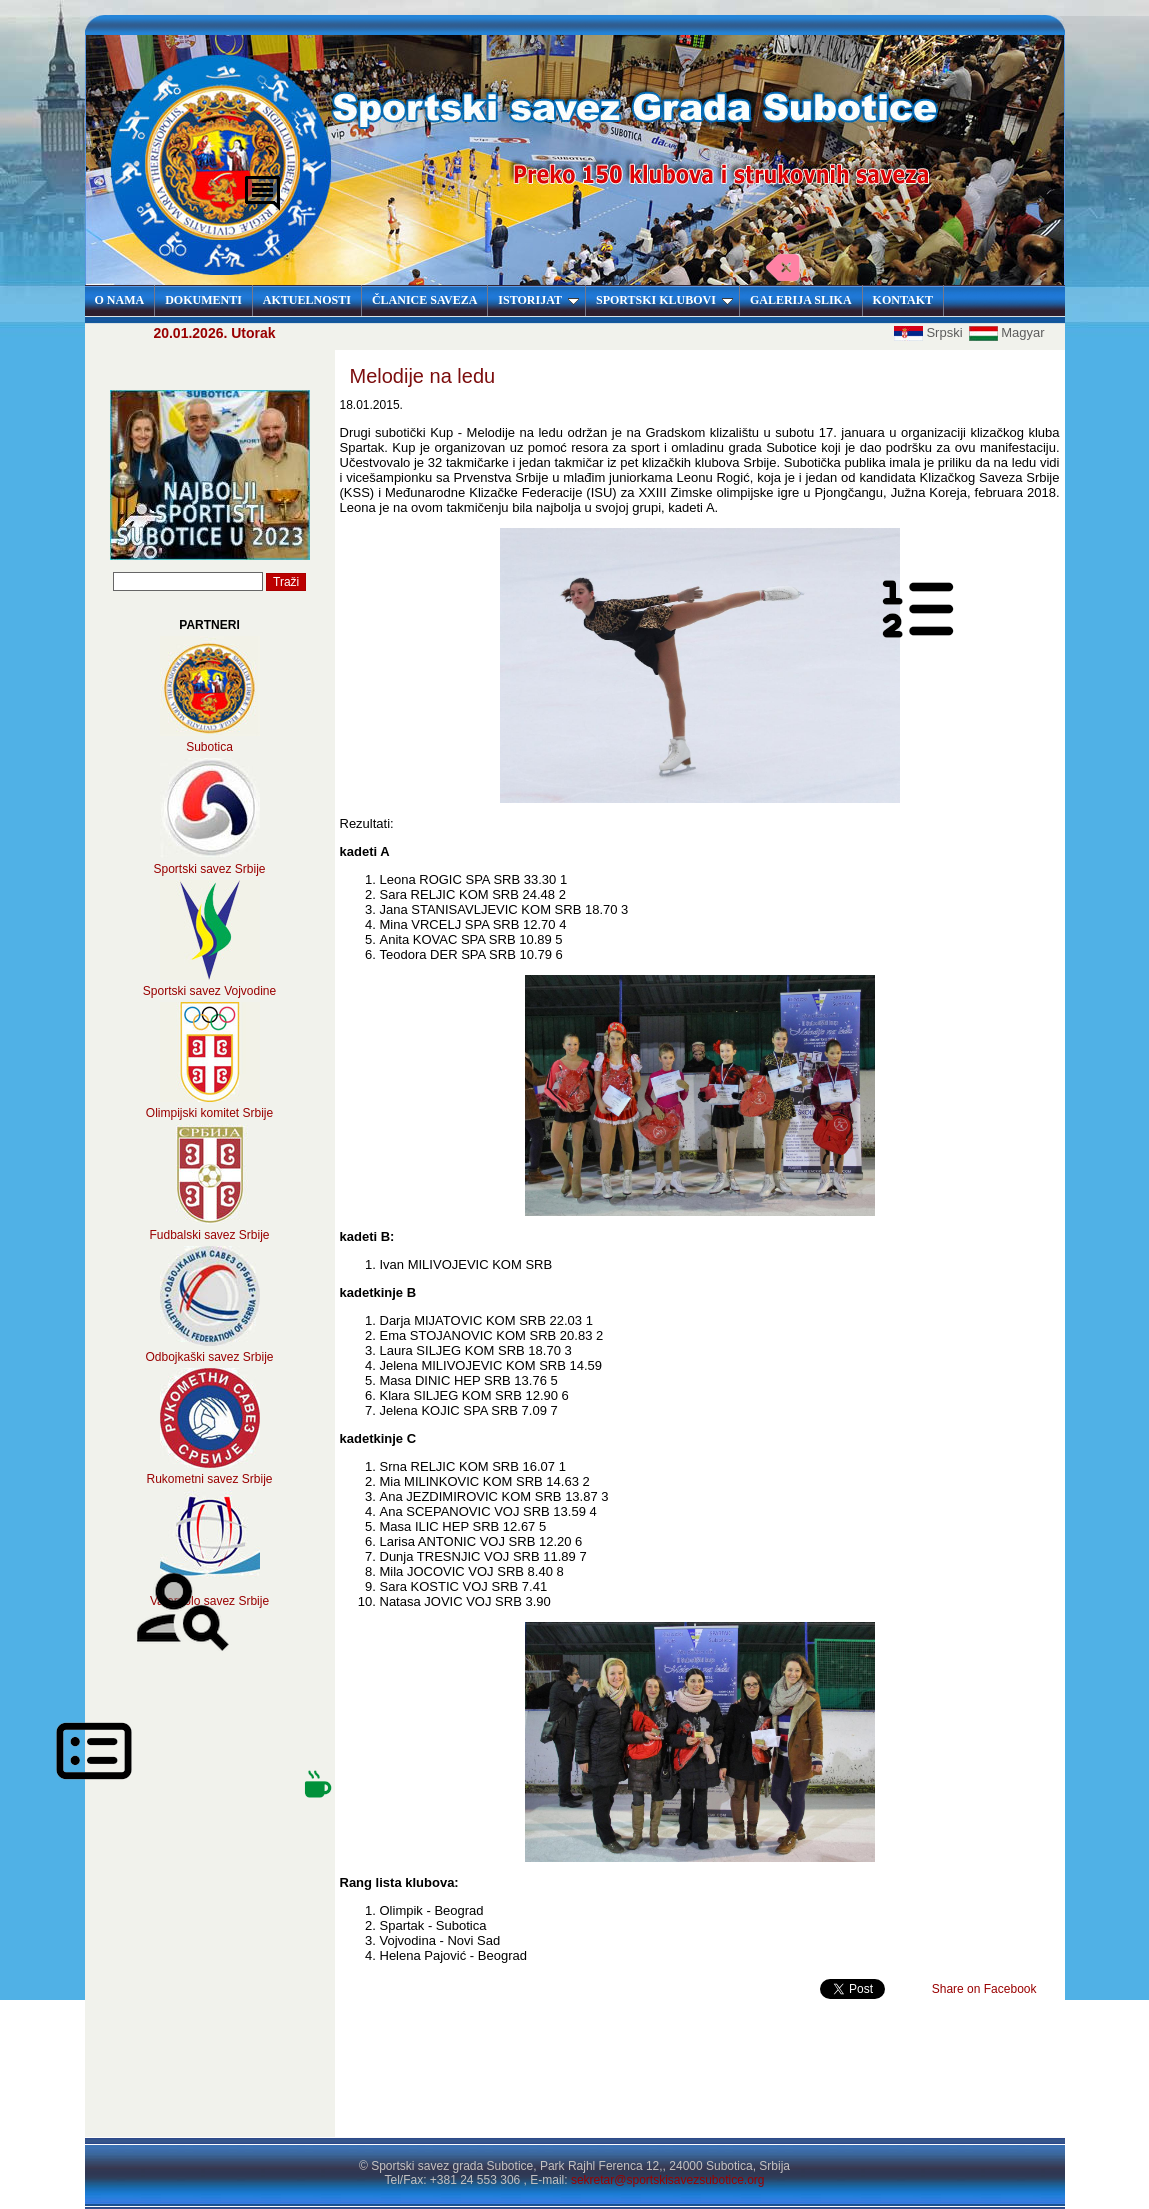  I want to click on view numbered list, so click(918, 609).